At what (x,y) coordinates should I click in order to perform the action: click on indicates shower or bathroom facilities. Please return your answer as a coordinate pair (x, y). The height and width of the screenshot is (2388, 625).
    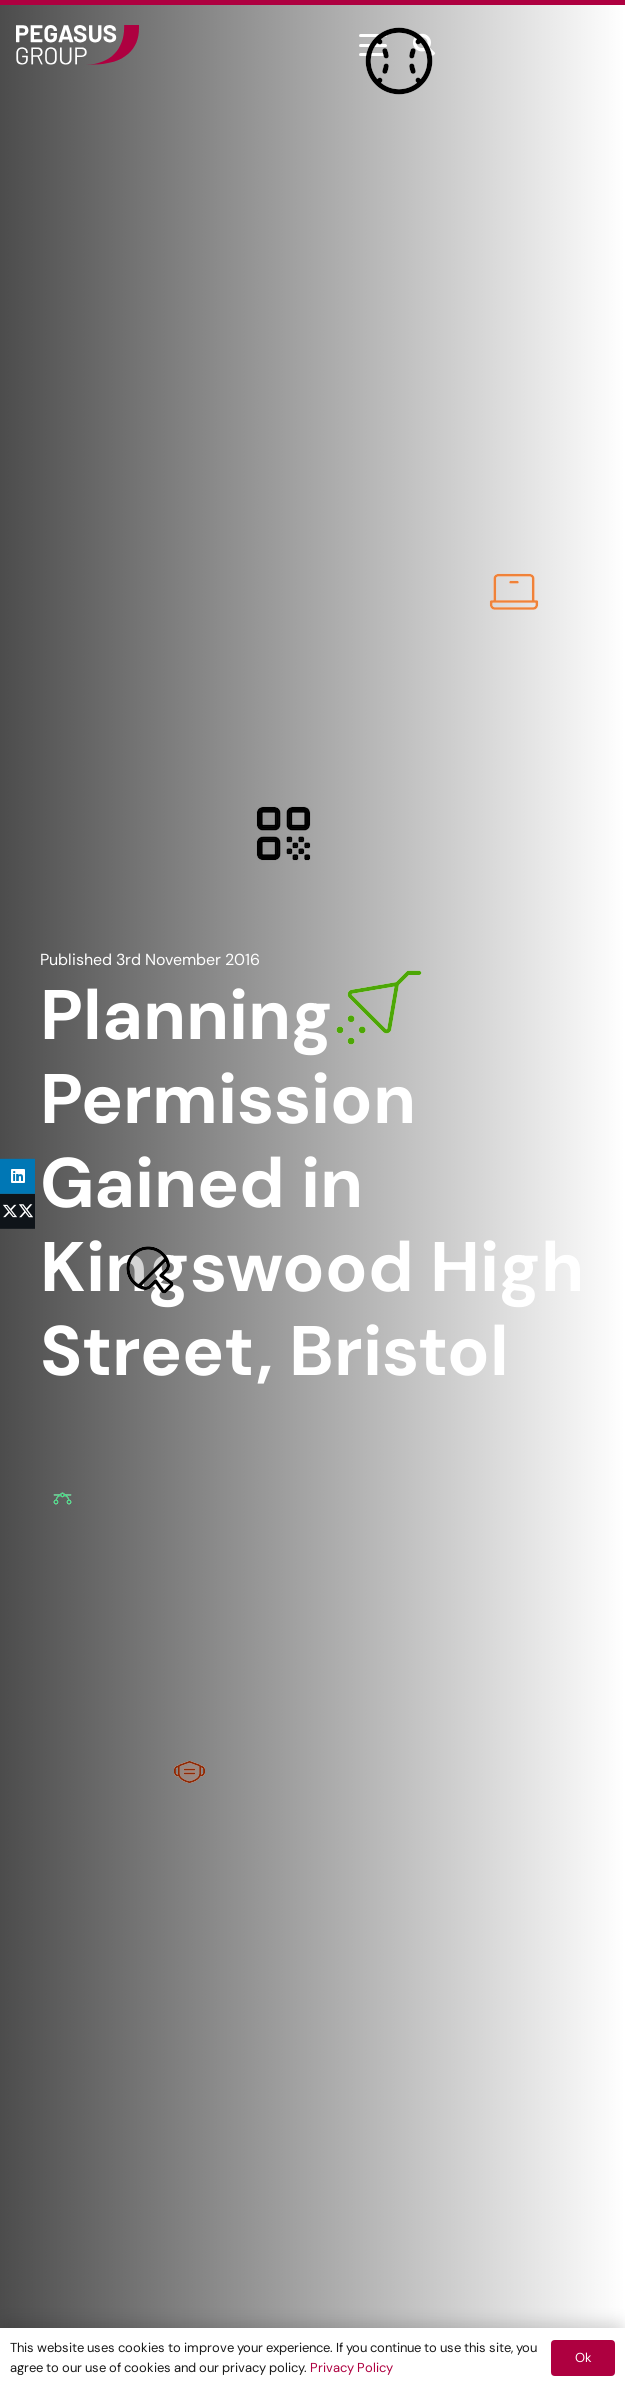
    Looking at the image, I should click on (377, 1003).